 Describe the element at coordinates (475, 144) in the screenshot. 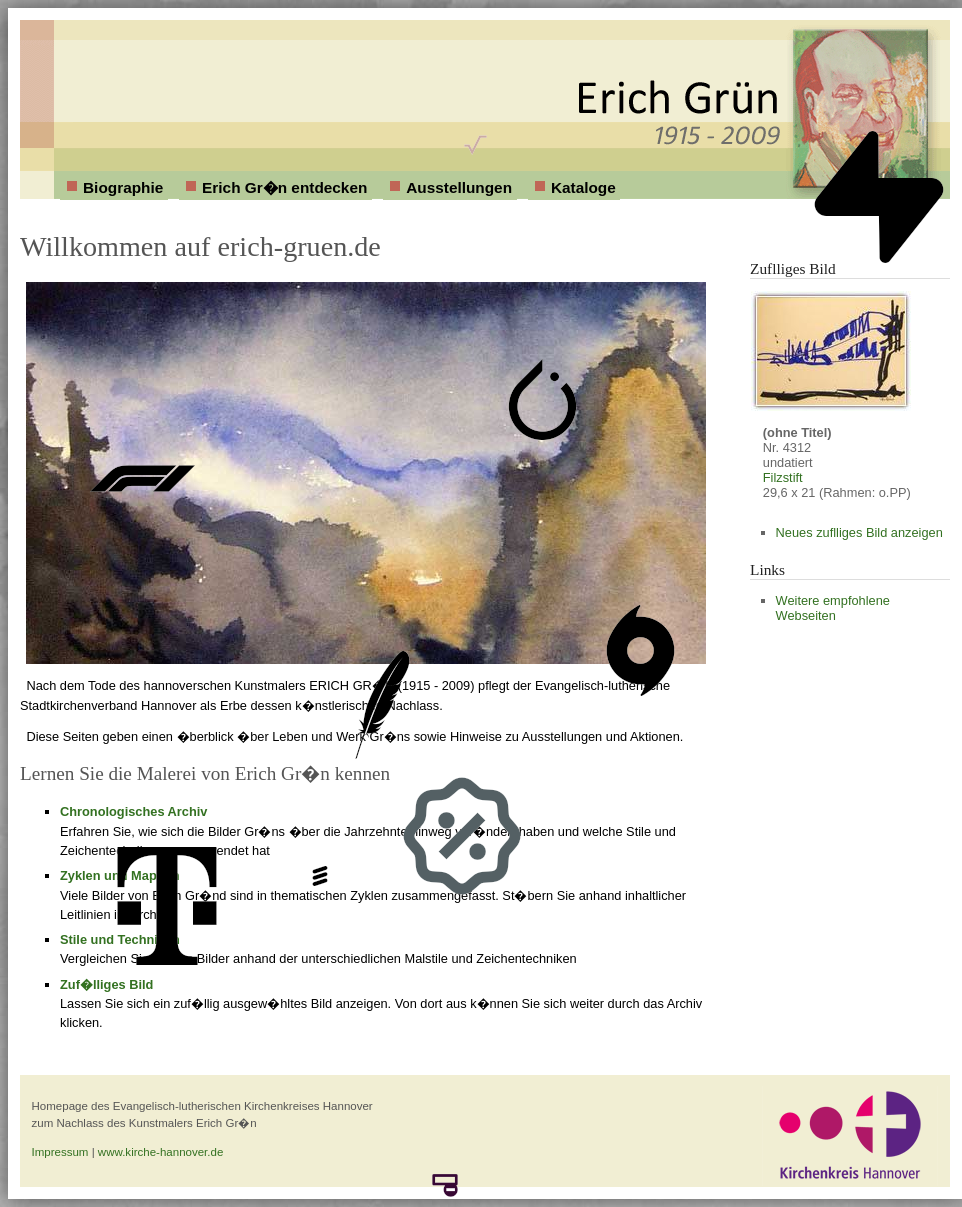

I see `access square root or radical function in calculator` at that location.